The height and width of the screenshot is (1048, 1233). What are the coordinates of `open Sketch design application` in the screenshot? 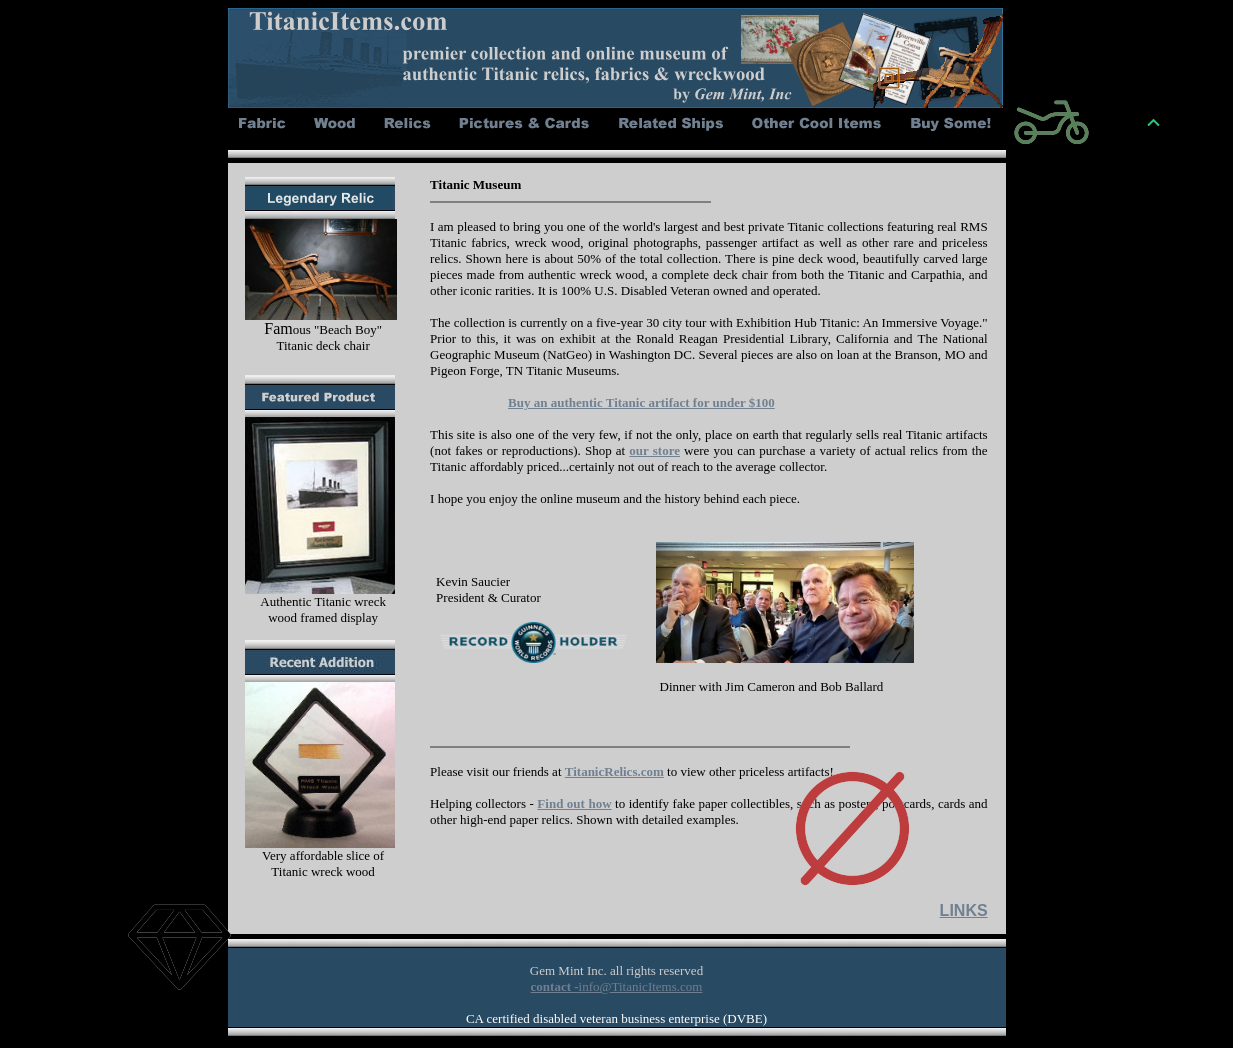 It's located at (179, 945).